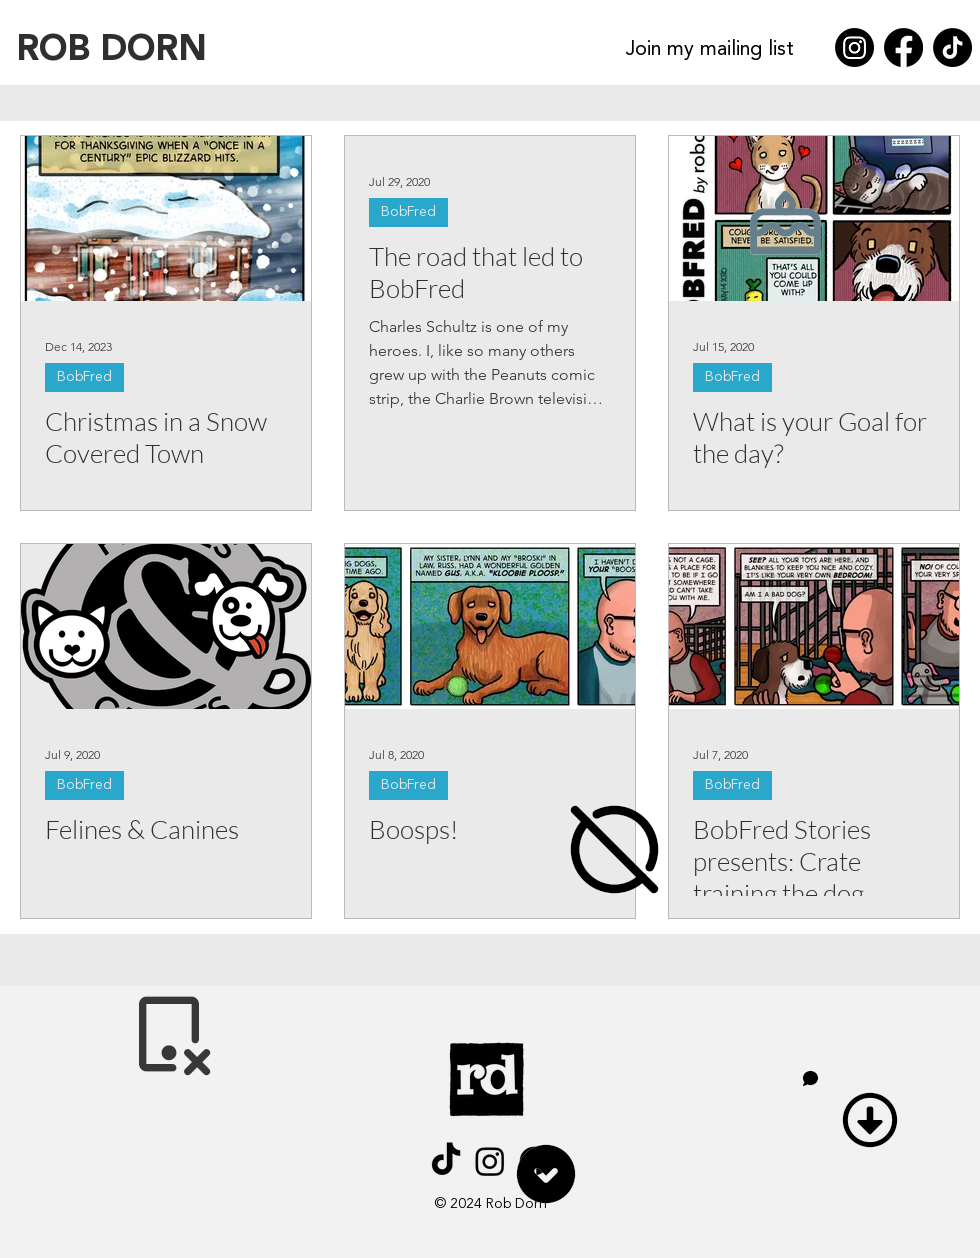  Describe the element at coordinates (614, 849) in the screenshot. I see `do not dry clean this item` at that location.